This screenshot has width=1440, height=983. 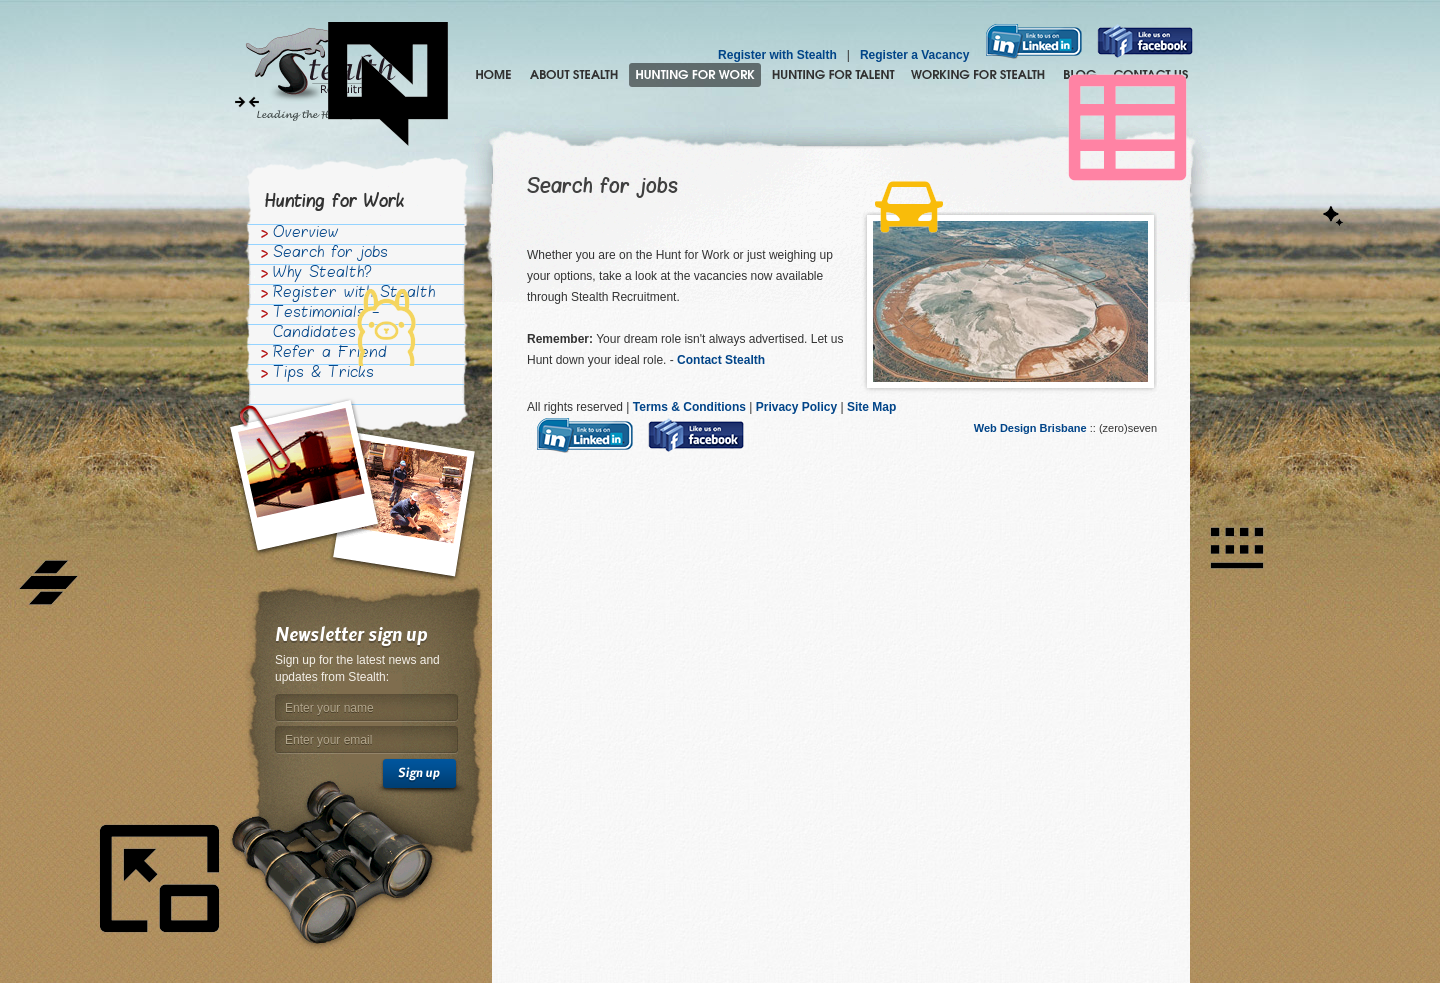 What do you see at coordinates (247, 102) in the screenshot?
I see `collapse panel horizontally` at bounding box center [247, 102].